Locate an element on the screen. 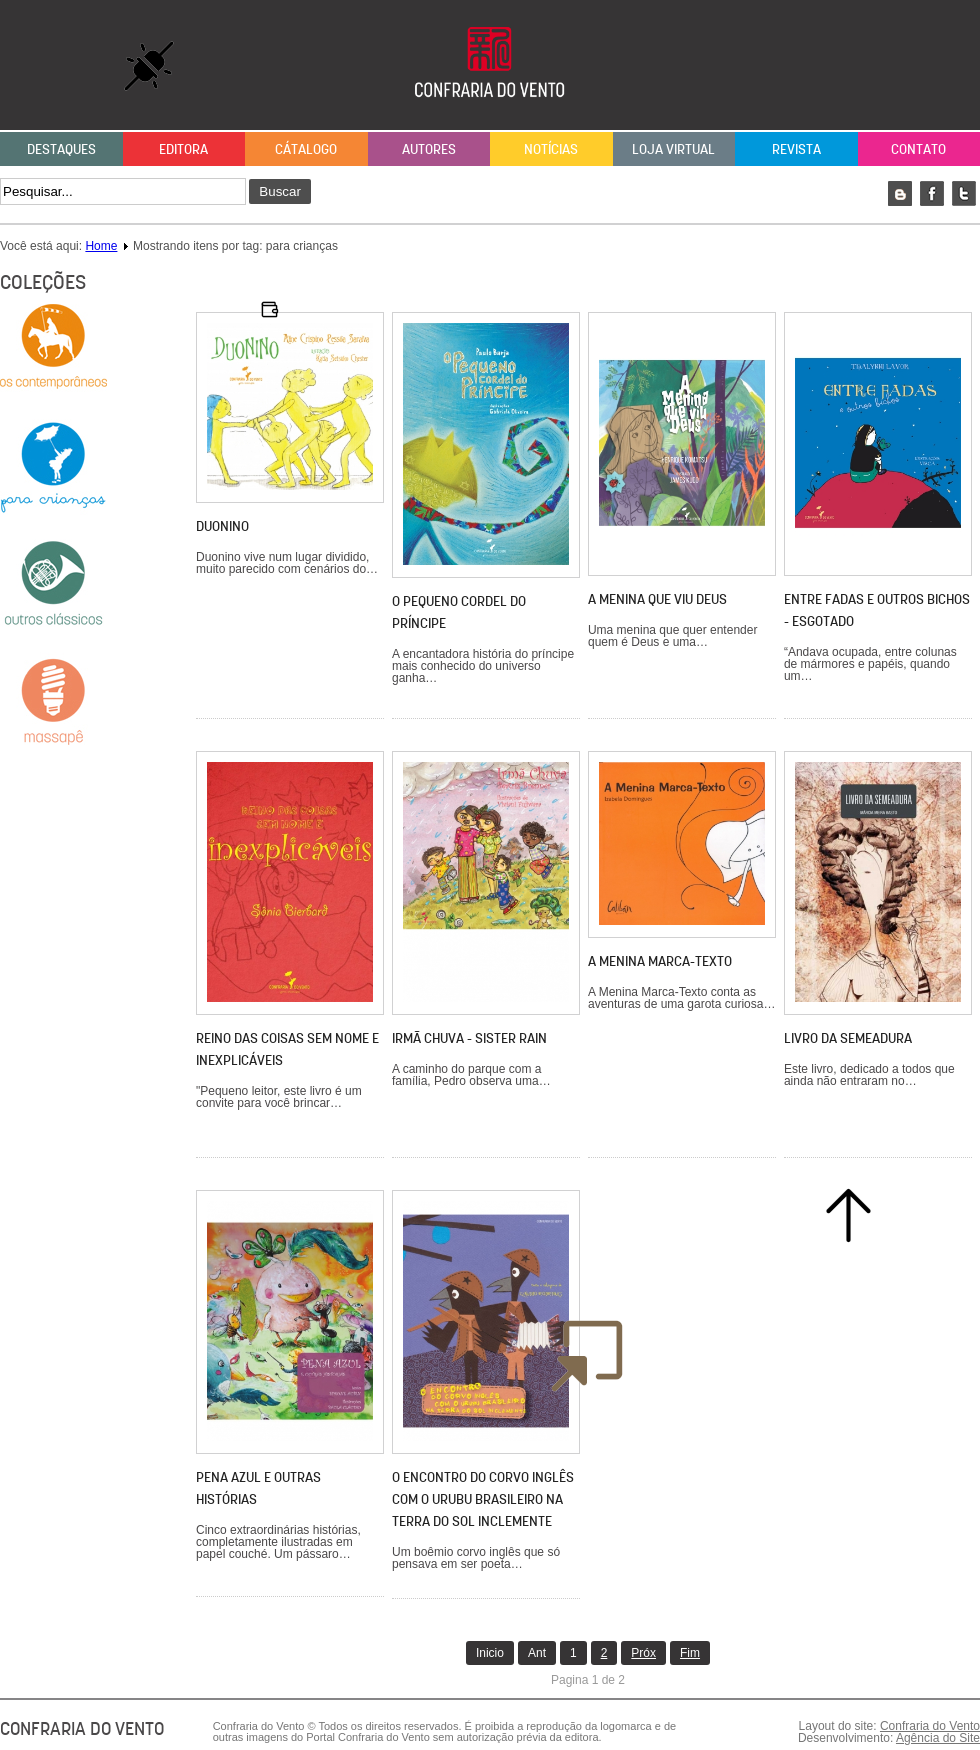 This screenshot has width=980, height=1750. scroll to top of page is located at coordinates (848, 1215).